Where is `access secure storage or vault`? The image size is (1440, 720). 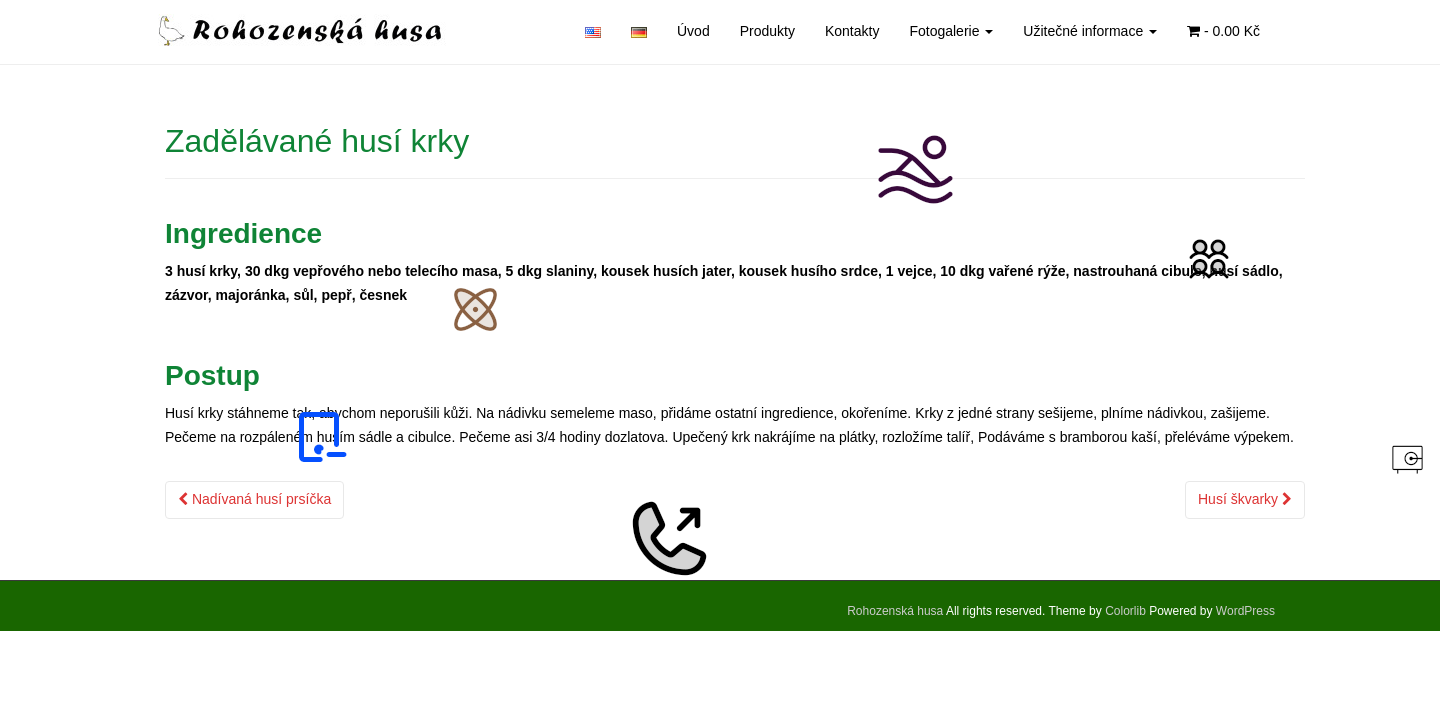 access secure storage or vault is located at coordinates (1407, 458).